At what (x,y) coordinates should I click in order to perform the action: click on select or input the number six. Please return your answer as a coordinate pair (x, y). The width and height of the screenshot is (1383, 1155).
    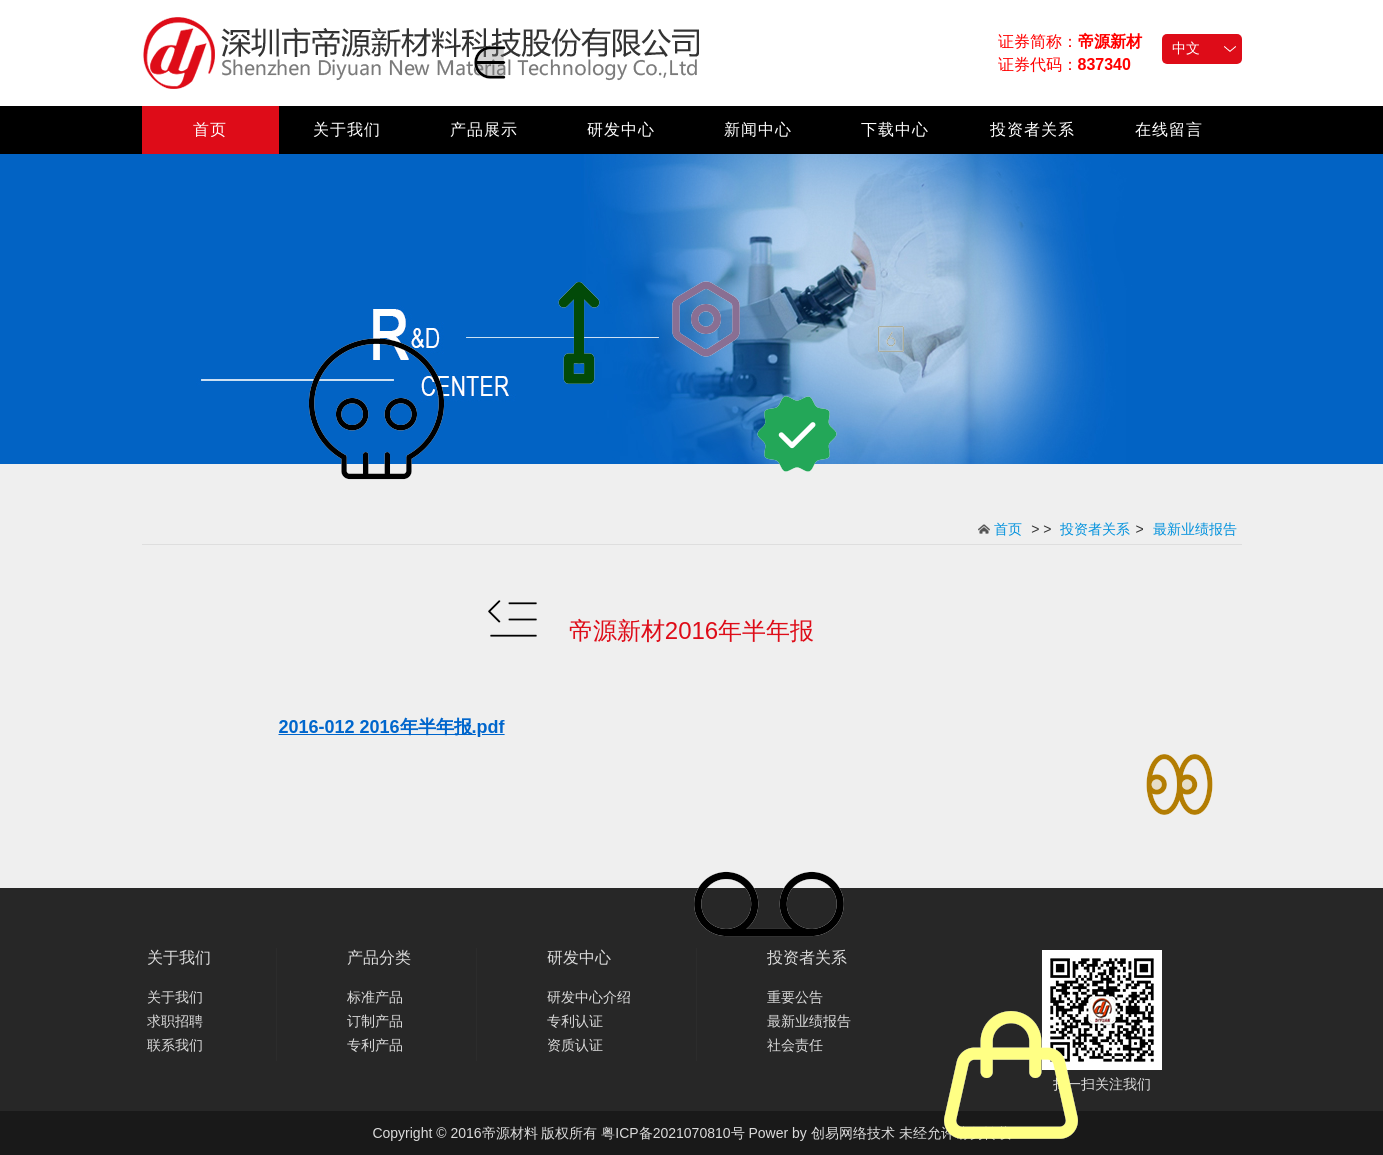
    Looking at the image, I should click on (891, 339).